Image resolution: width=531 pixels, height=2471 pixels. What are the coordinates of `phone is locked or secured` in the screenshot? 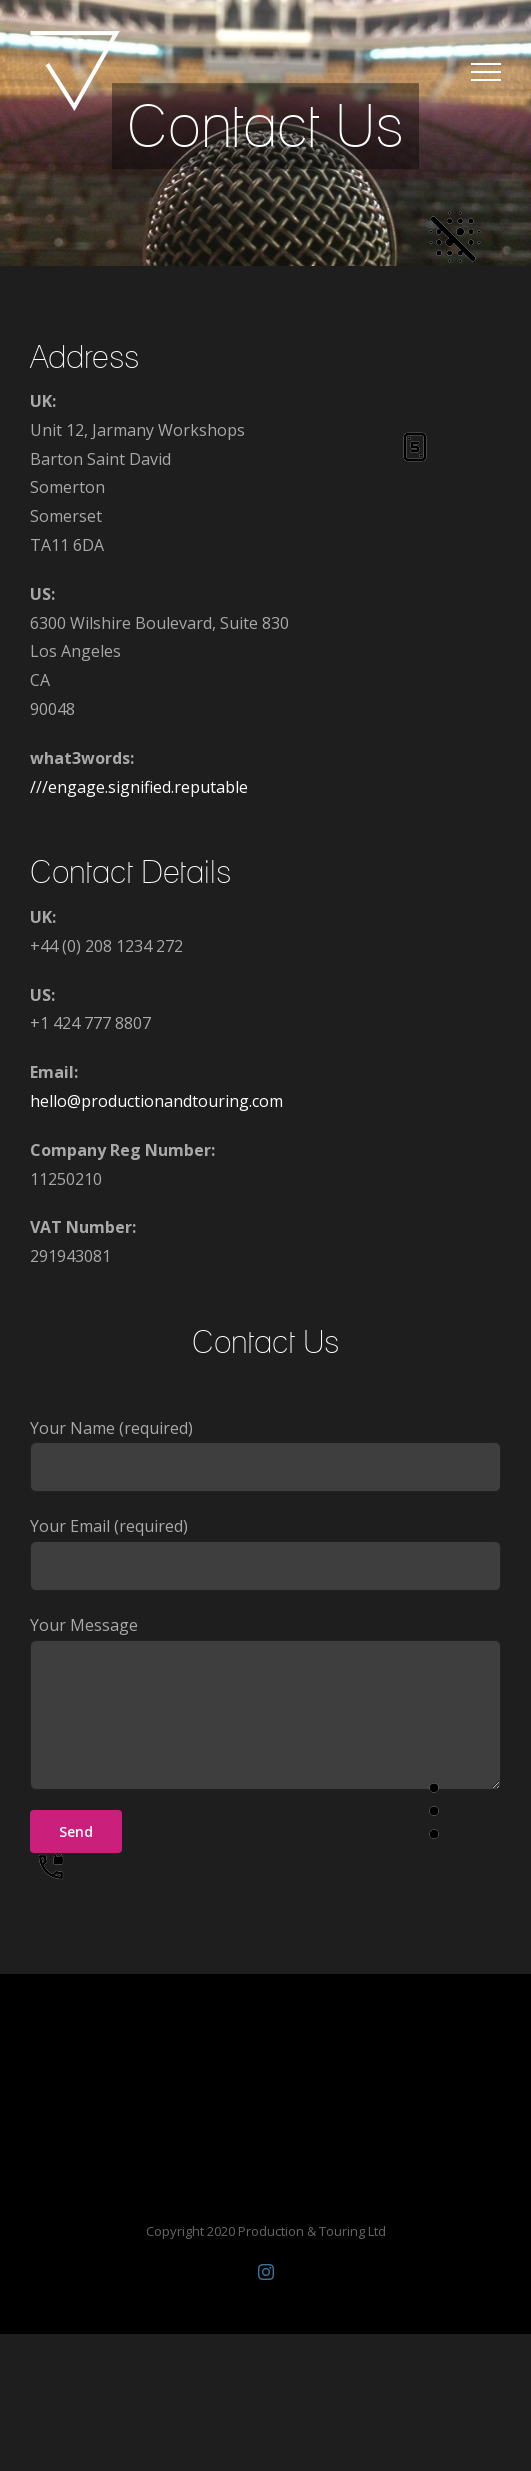 It's located at (51, 1867).